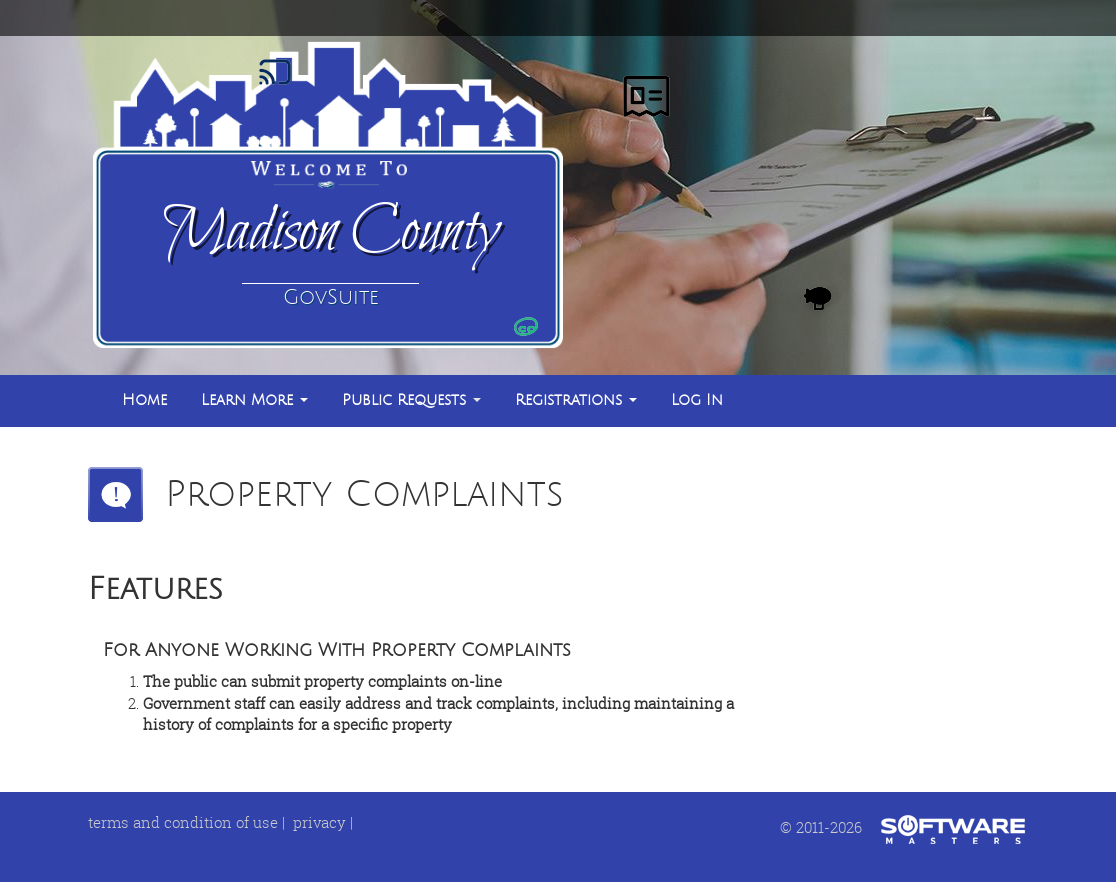 Image resolution: width=1116 pixels, height=882 pixels. I want to click on access airship or blimp travel options, so click(817, 298).